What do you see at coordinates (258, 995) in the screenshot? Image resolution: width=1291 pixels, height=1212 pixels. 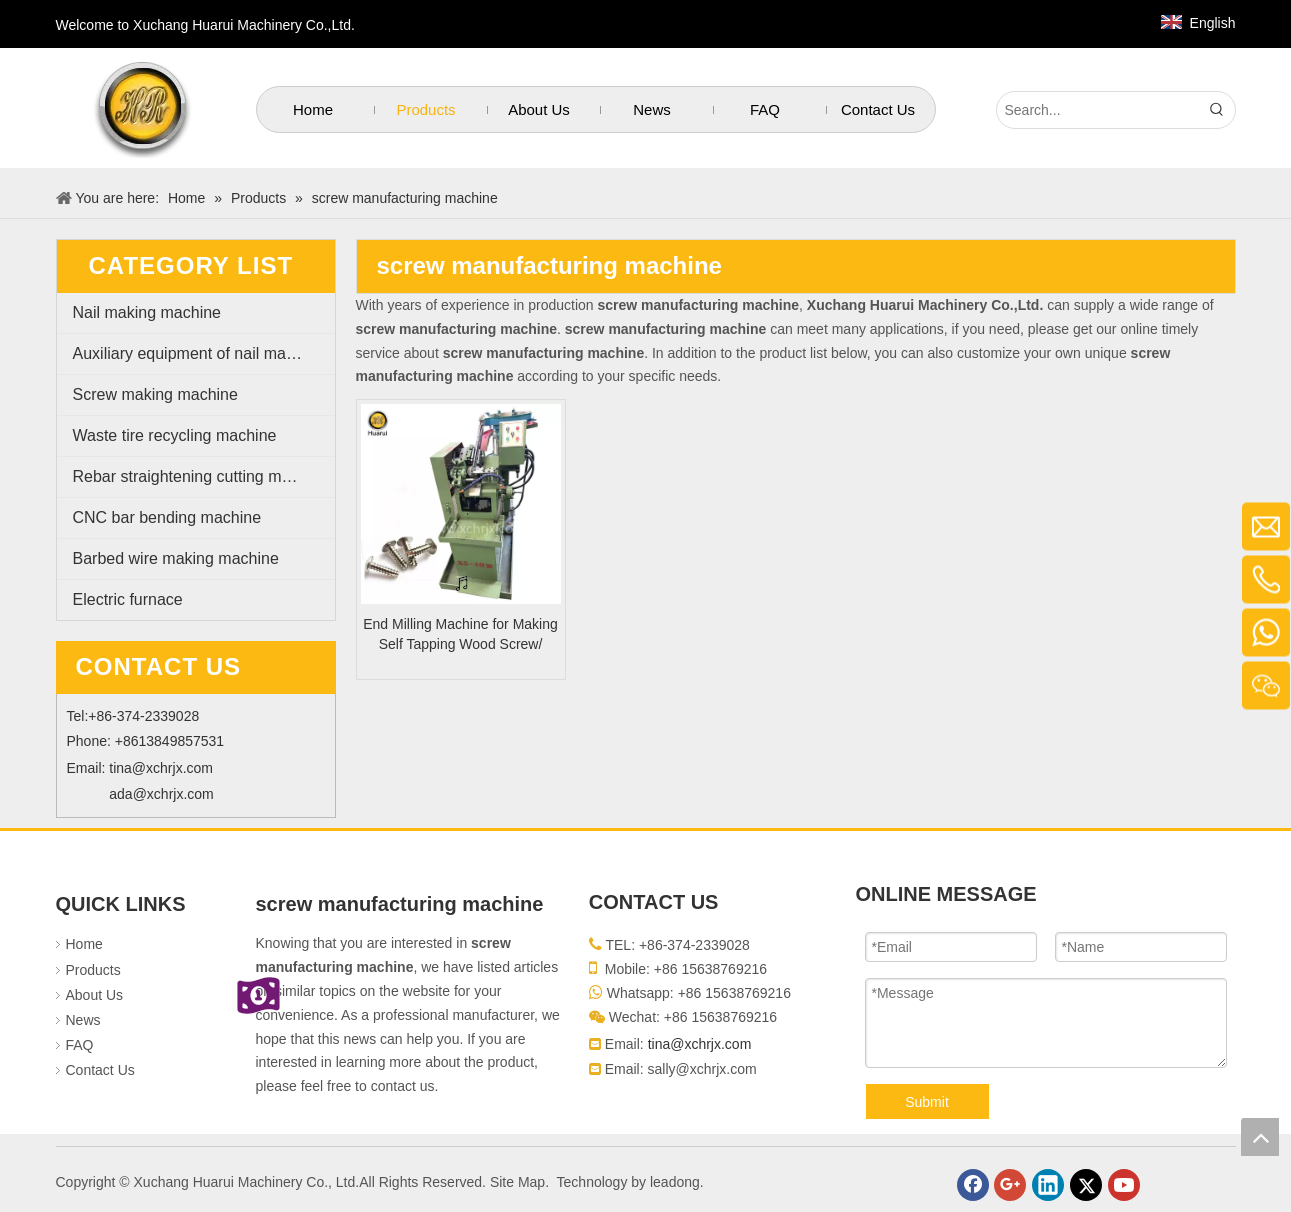 I see `view payment or billing information` at bounding box center [258, 995].